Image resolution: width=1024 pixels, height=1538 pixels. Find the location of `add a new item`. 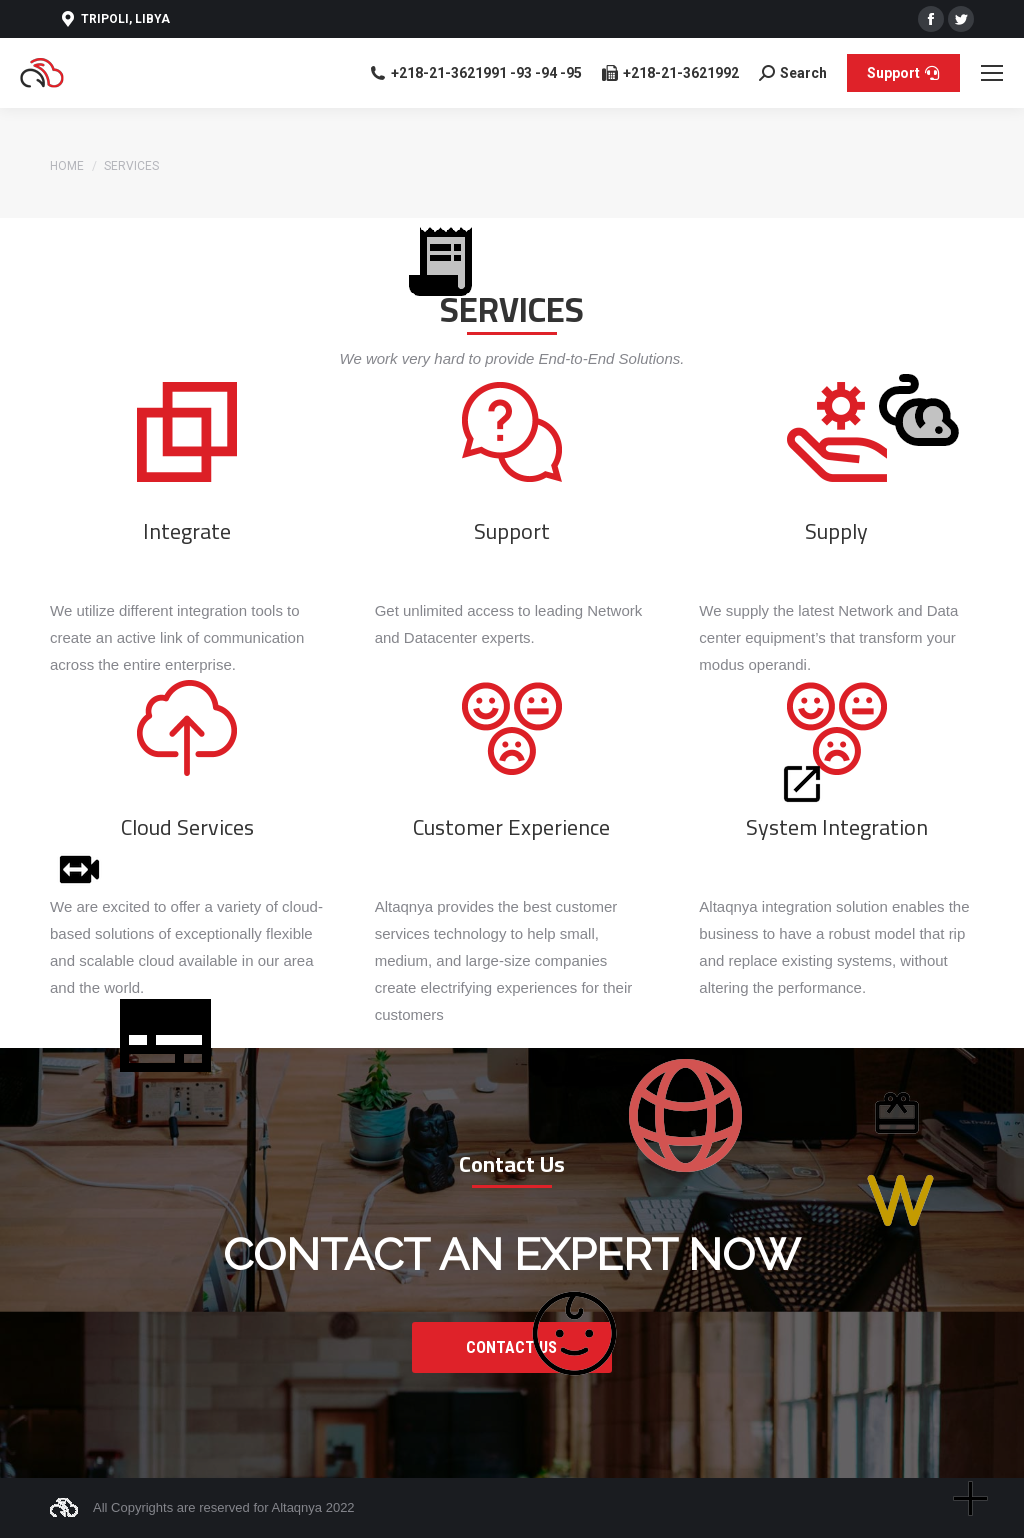

add a new item is located at coordinates (970, 1498).